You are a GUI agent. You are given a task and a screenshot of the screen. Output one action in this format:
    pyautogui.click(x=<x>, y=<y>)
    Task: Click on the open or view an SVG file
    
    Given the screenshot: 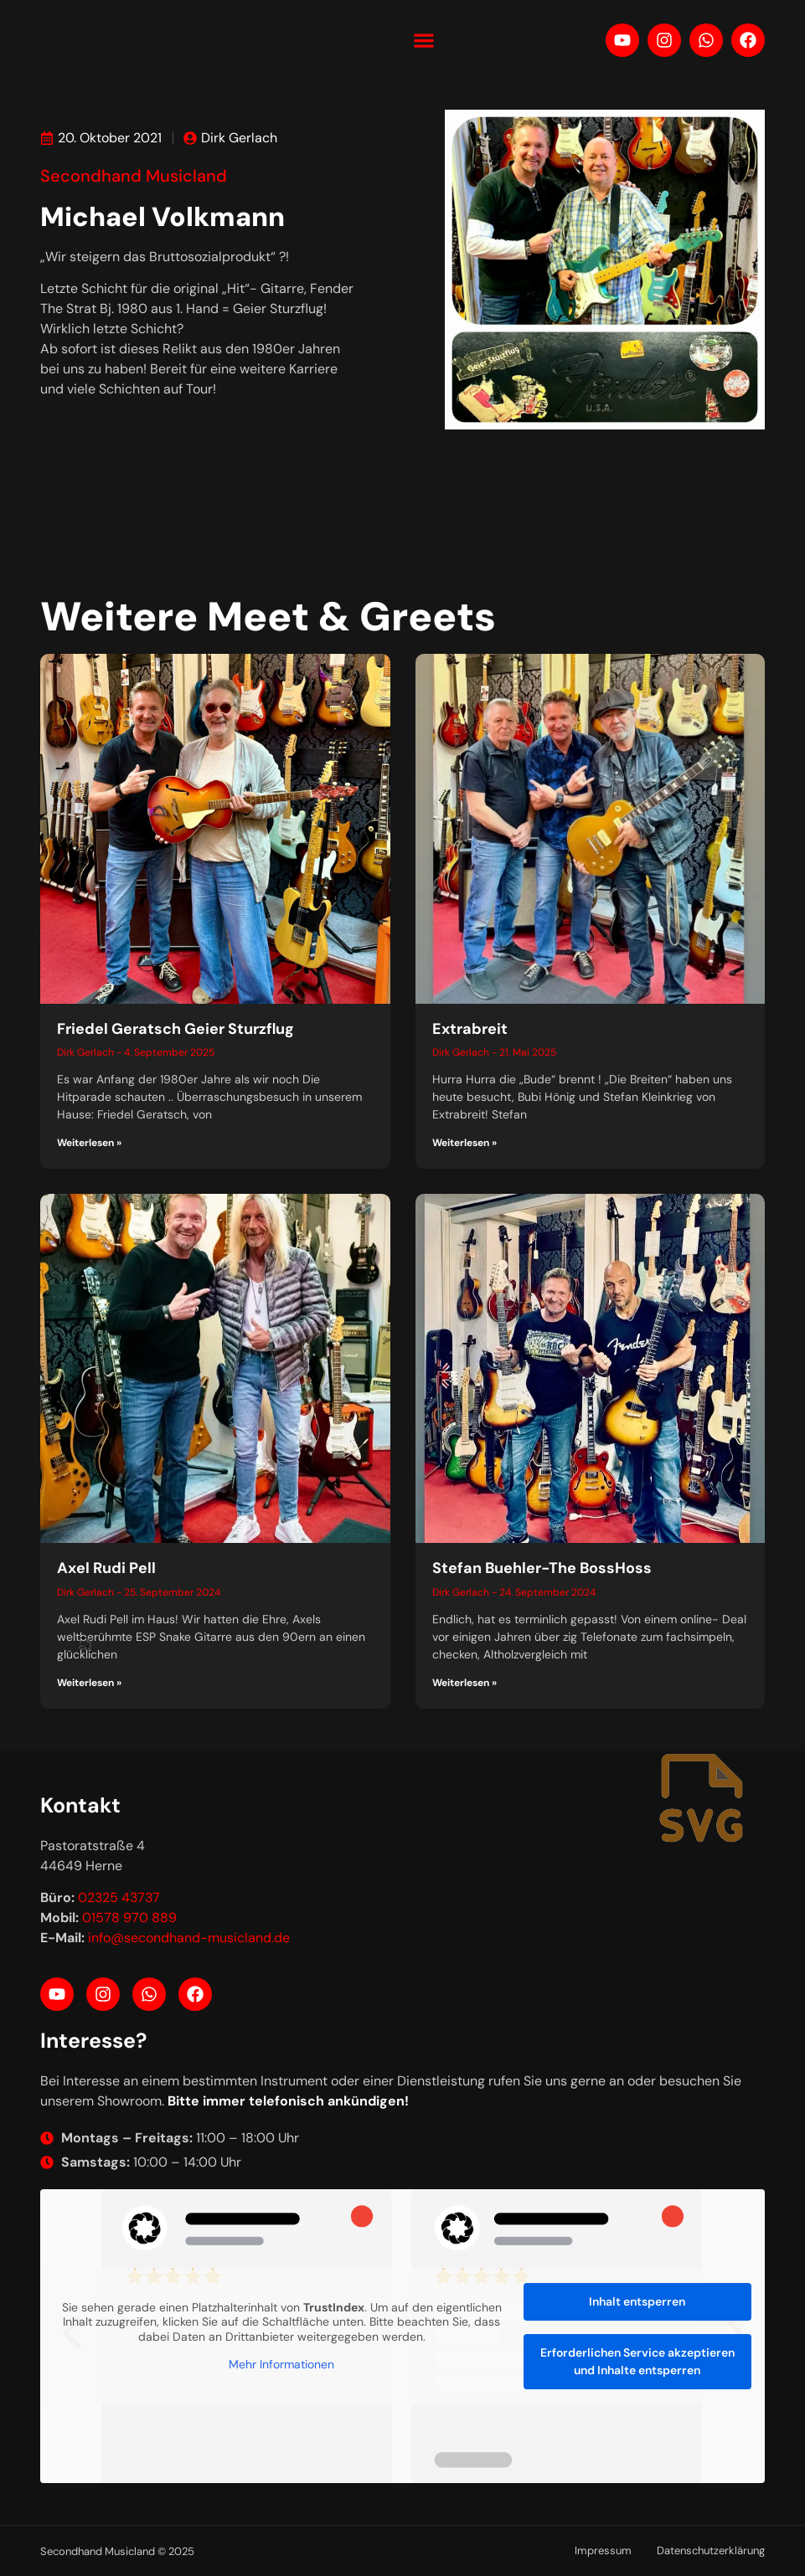 What is the action you would take?
    pyautogui.click(x=702, y=1802)
    